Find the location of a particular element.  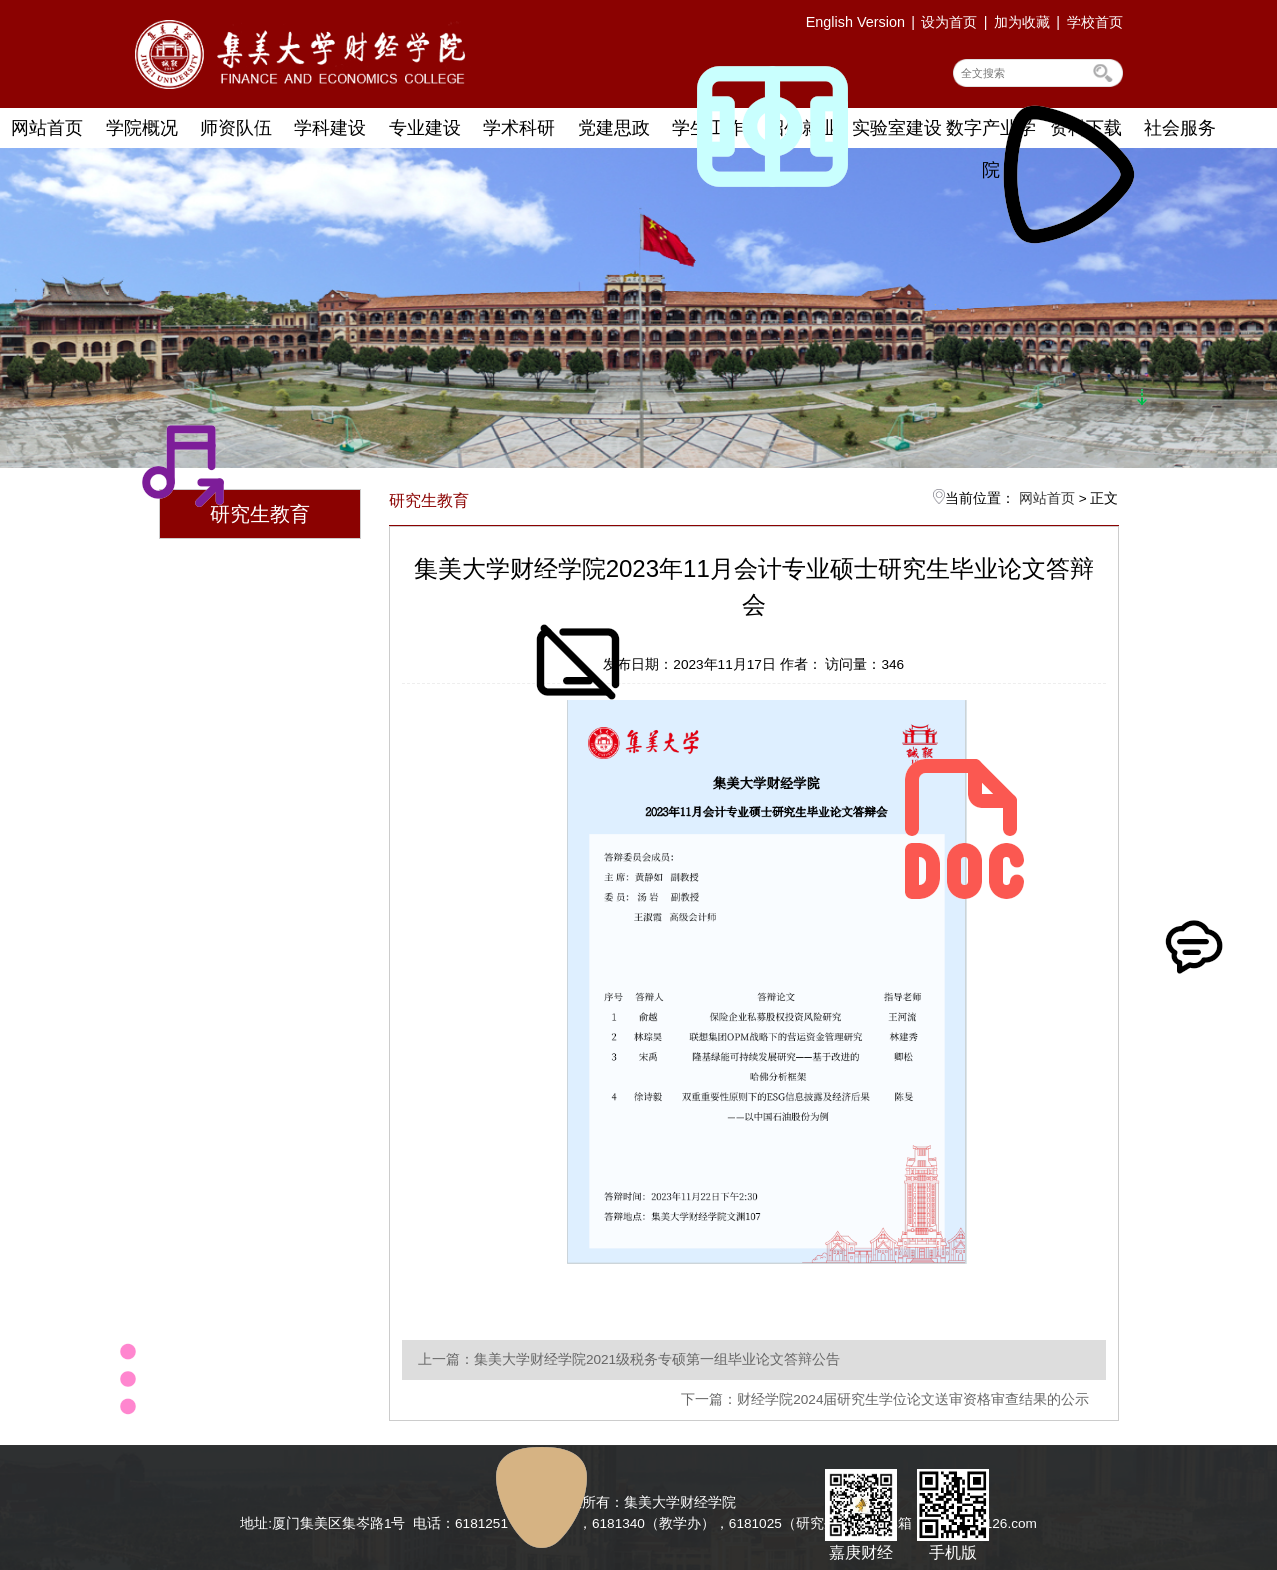

indicates a Word document file type is located at coordinates (961, 829).